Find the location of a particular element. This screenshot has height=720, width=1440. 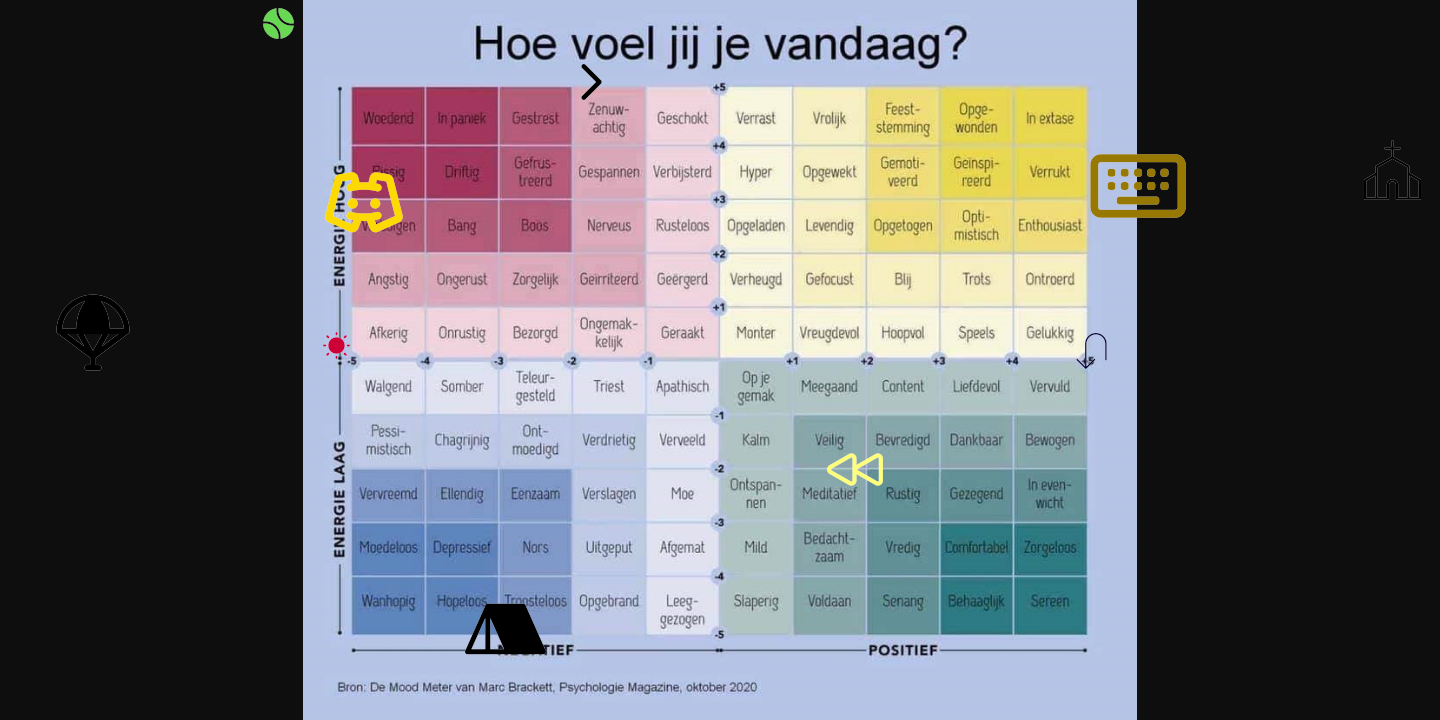

switch to light mode is located at coordinates (336, 345).